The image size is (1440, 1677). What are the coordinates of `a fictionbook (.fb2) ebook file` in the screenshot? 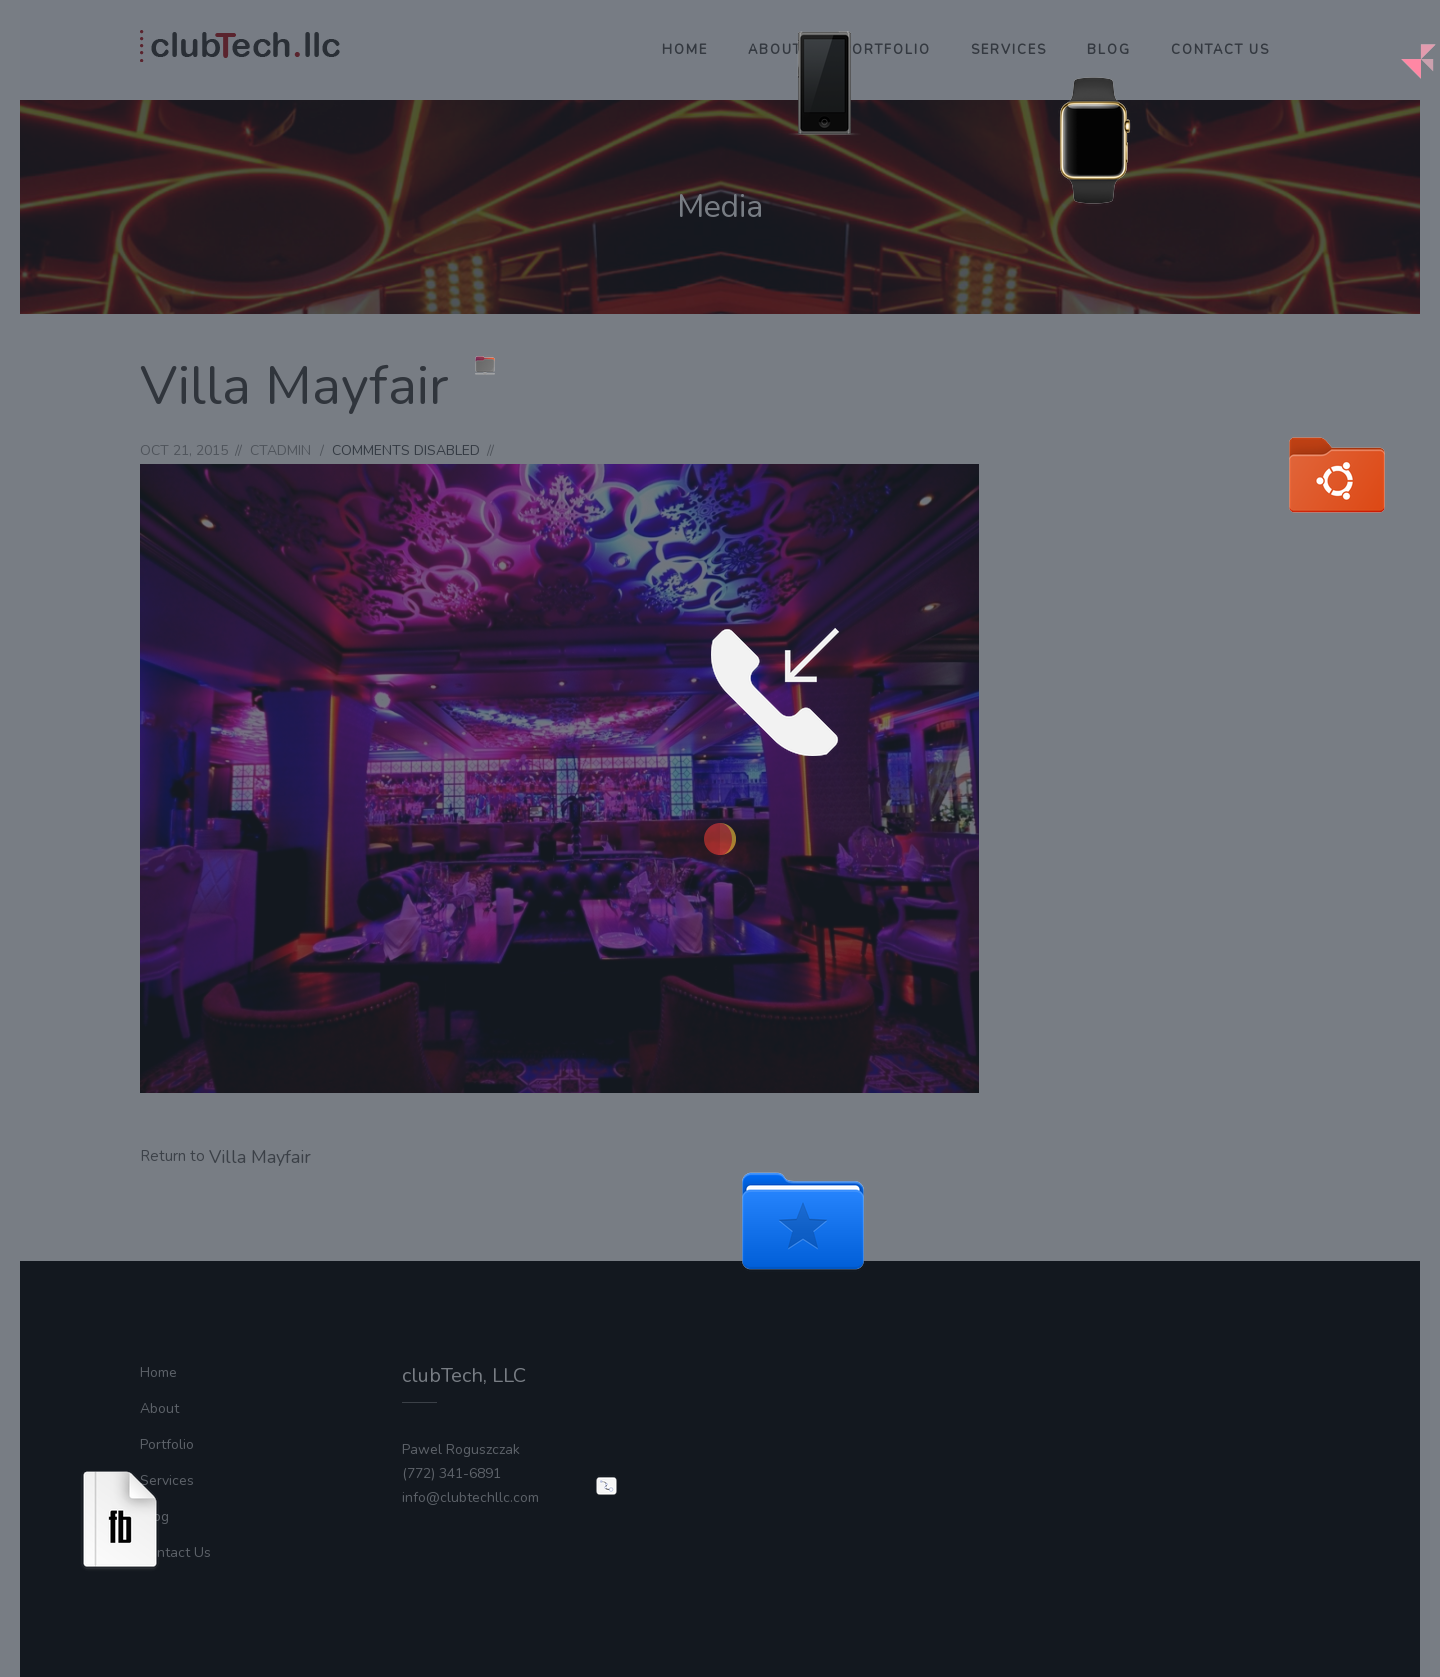 It's located at (120, 1521).